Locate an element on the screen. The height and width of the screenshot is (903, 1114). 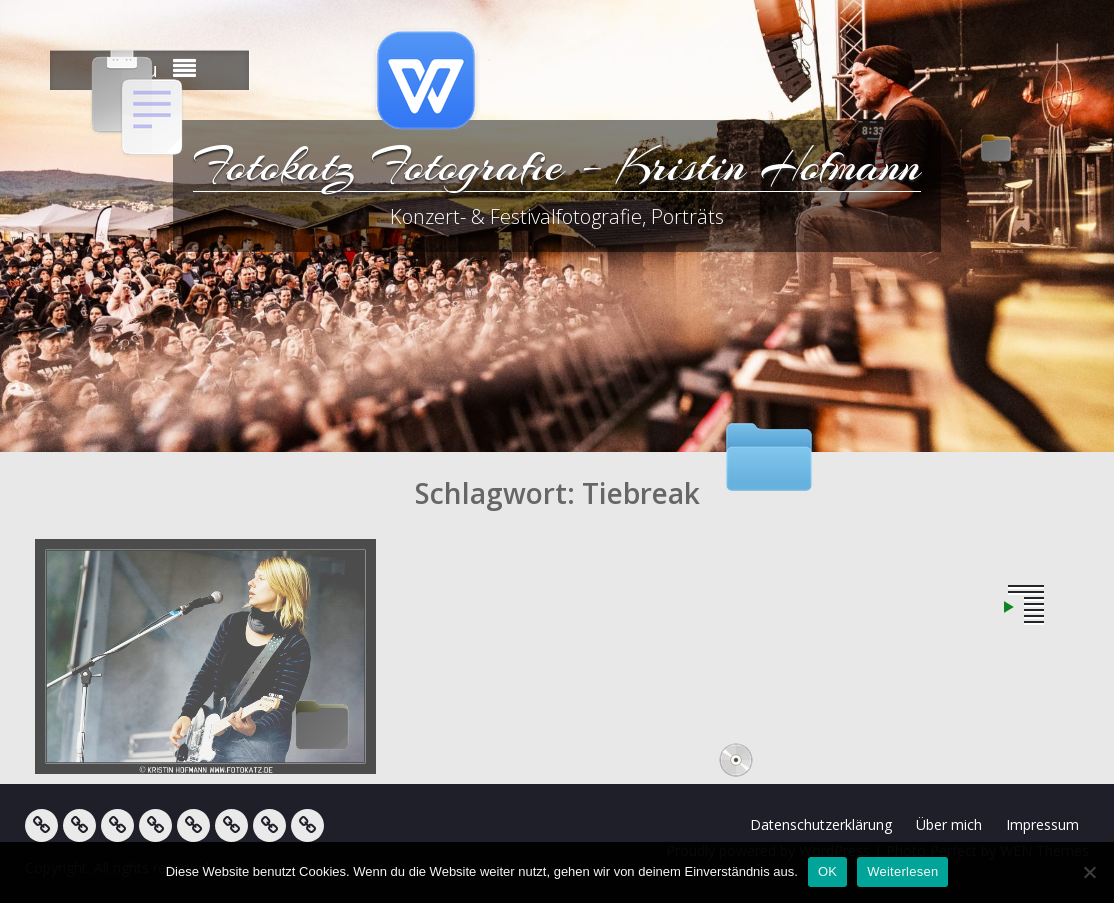
open WPS Office application is located at coordinates (426, 82).